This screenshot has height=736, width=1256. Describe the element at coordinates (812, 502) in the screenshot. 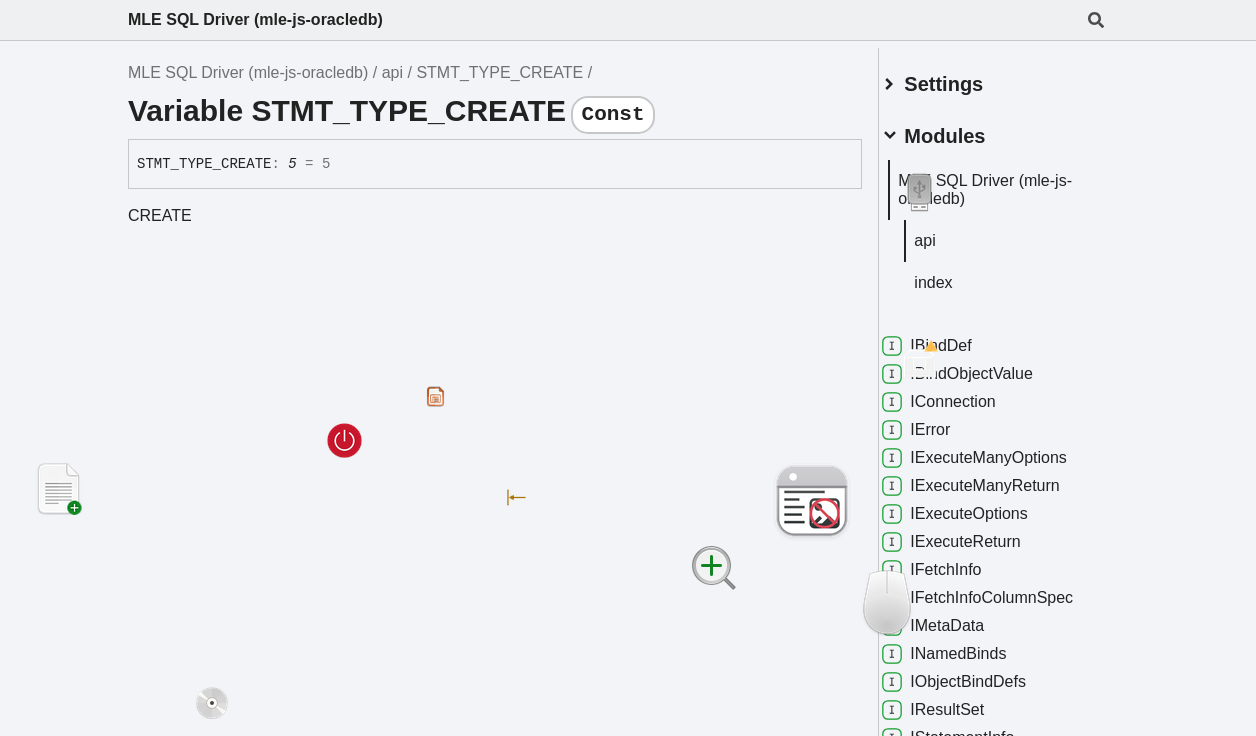

I see `access ad blocker settings in your web browser` at that location.